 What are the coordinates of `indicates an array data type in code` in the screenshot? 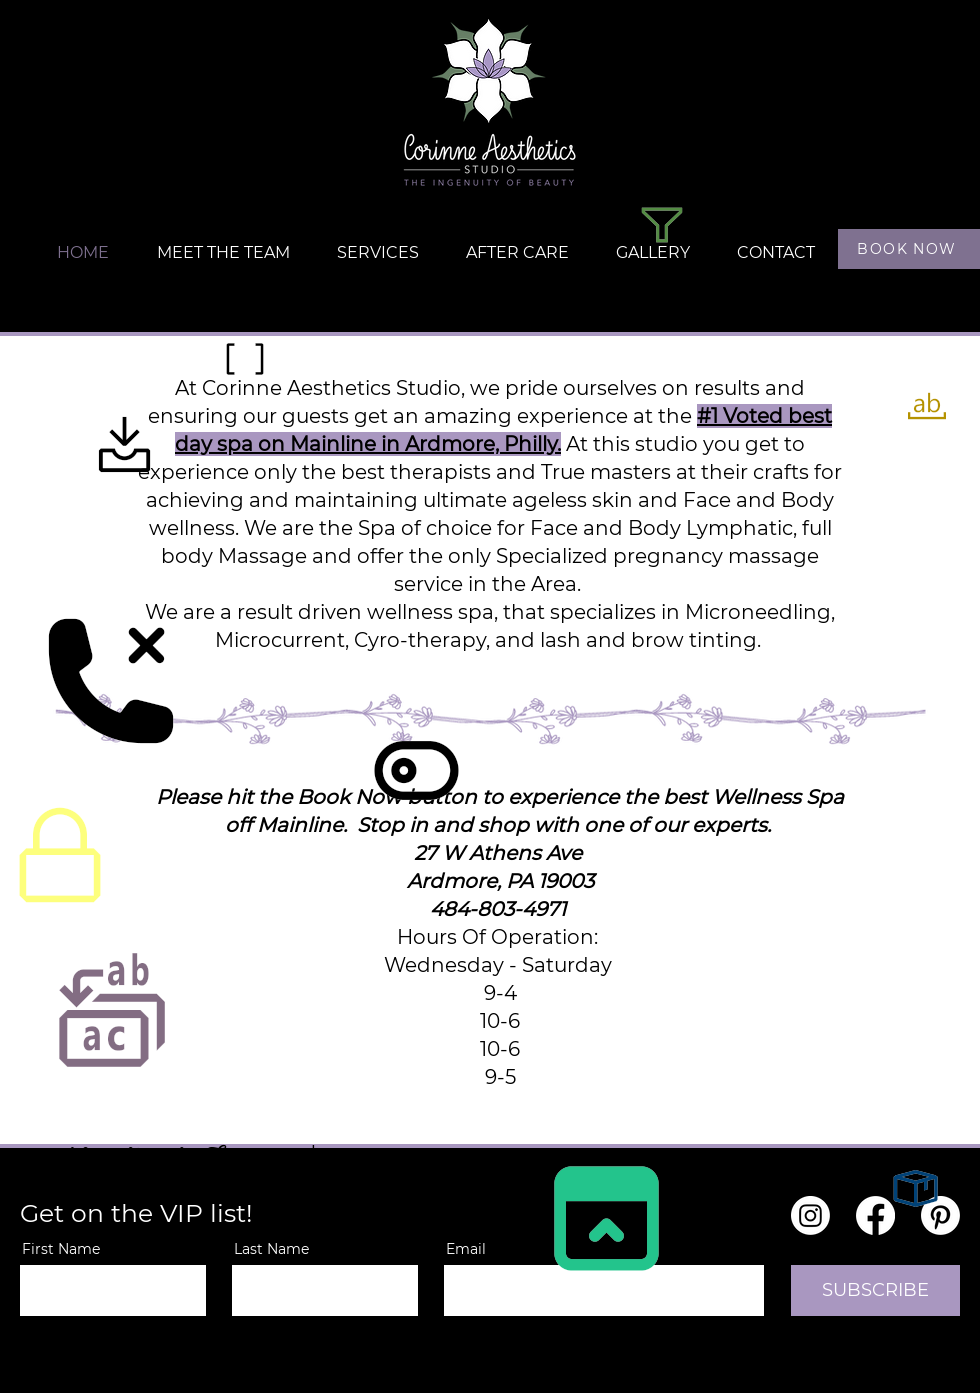 It's located at (245, 359).